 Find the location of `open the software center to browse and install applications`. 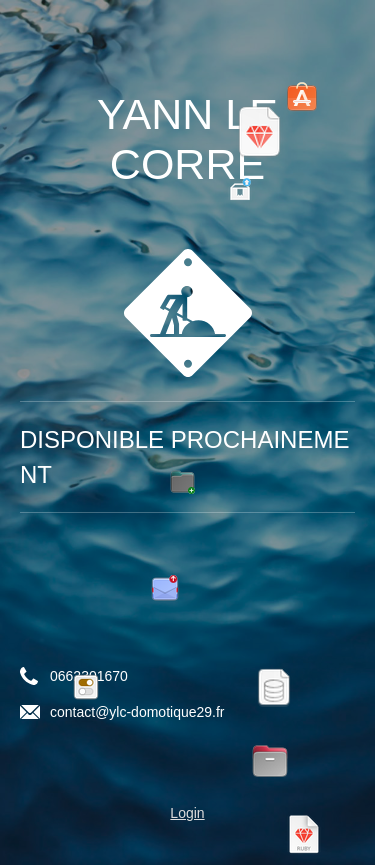

open the software center to browse and install applications is located at coordinates (302, 98).